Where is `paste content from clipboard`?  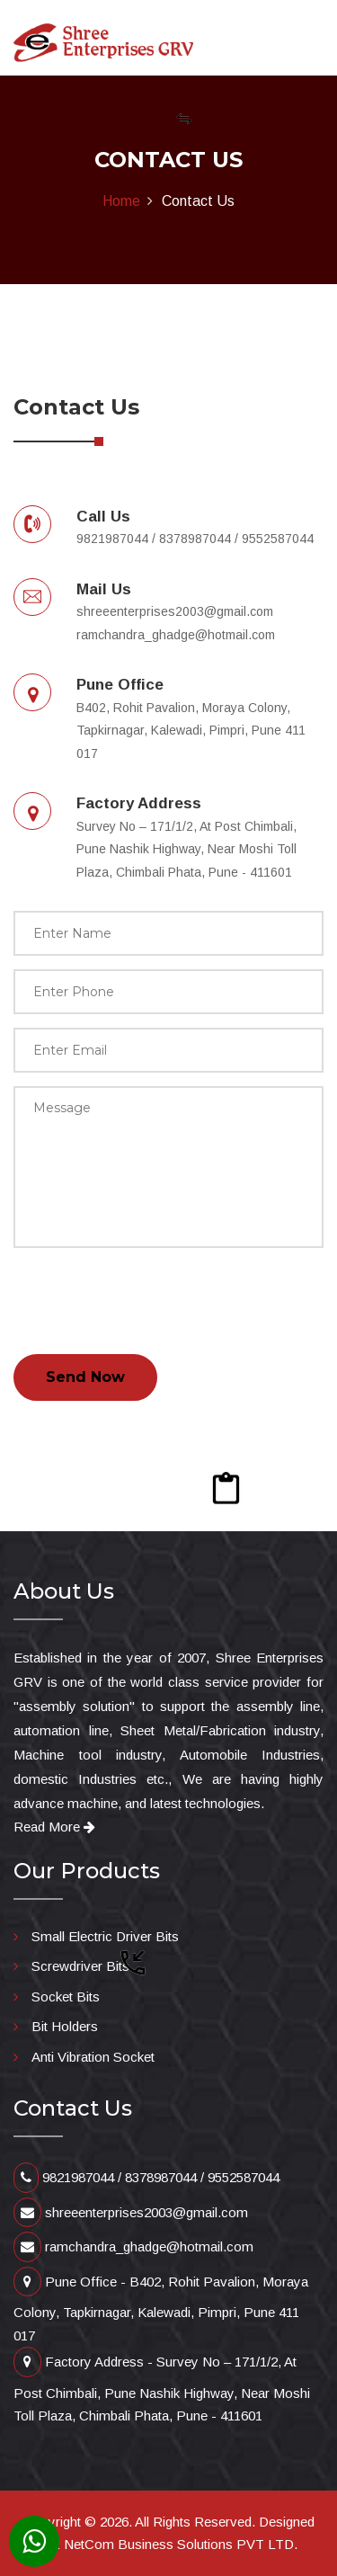
paste content from clipboard is located at coordinates (226, 1489).